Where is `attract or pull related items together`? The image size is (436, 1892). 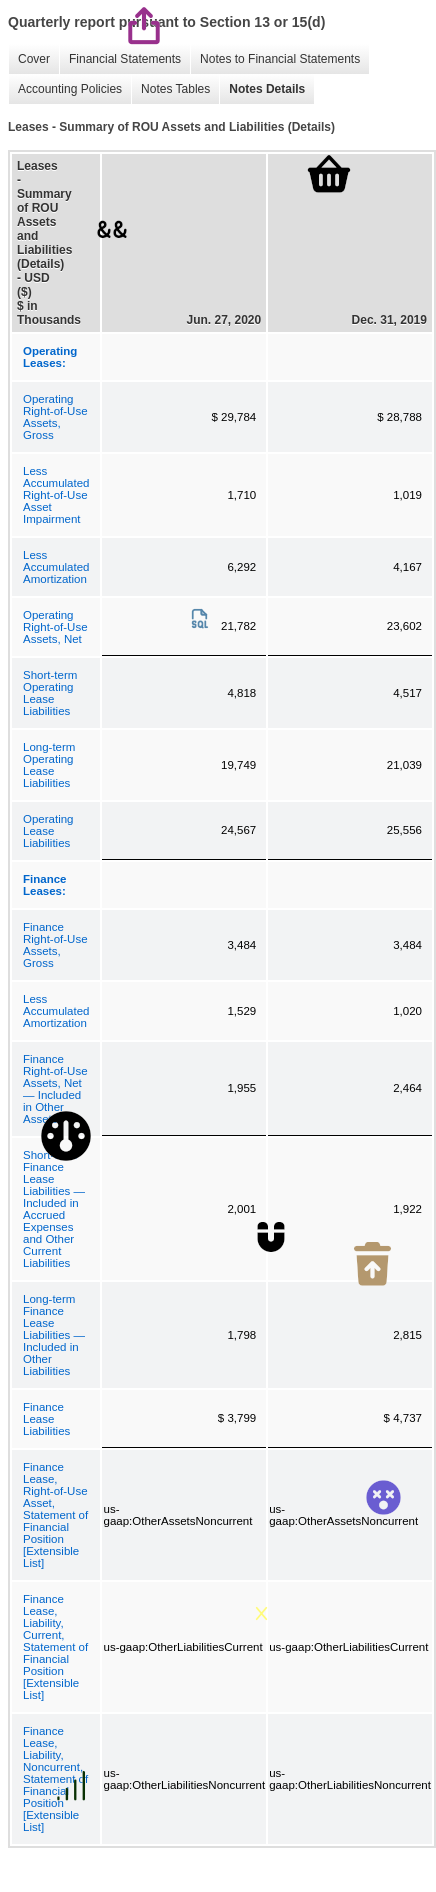 attract or pull related items together is located at coordinates (271, 1237).